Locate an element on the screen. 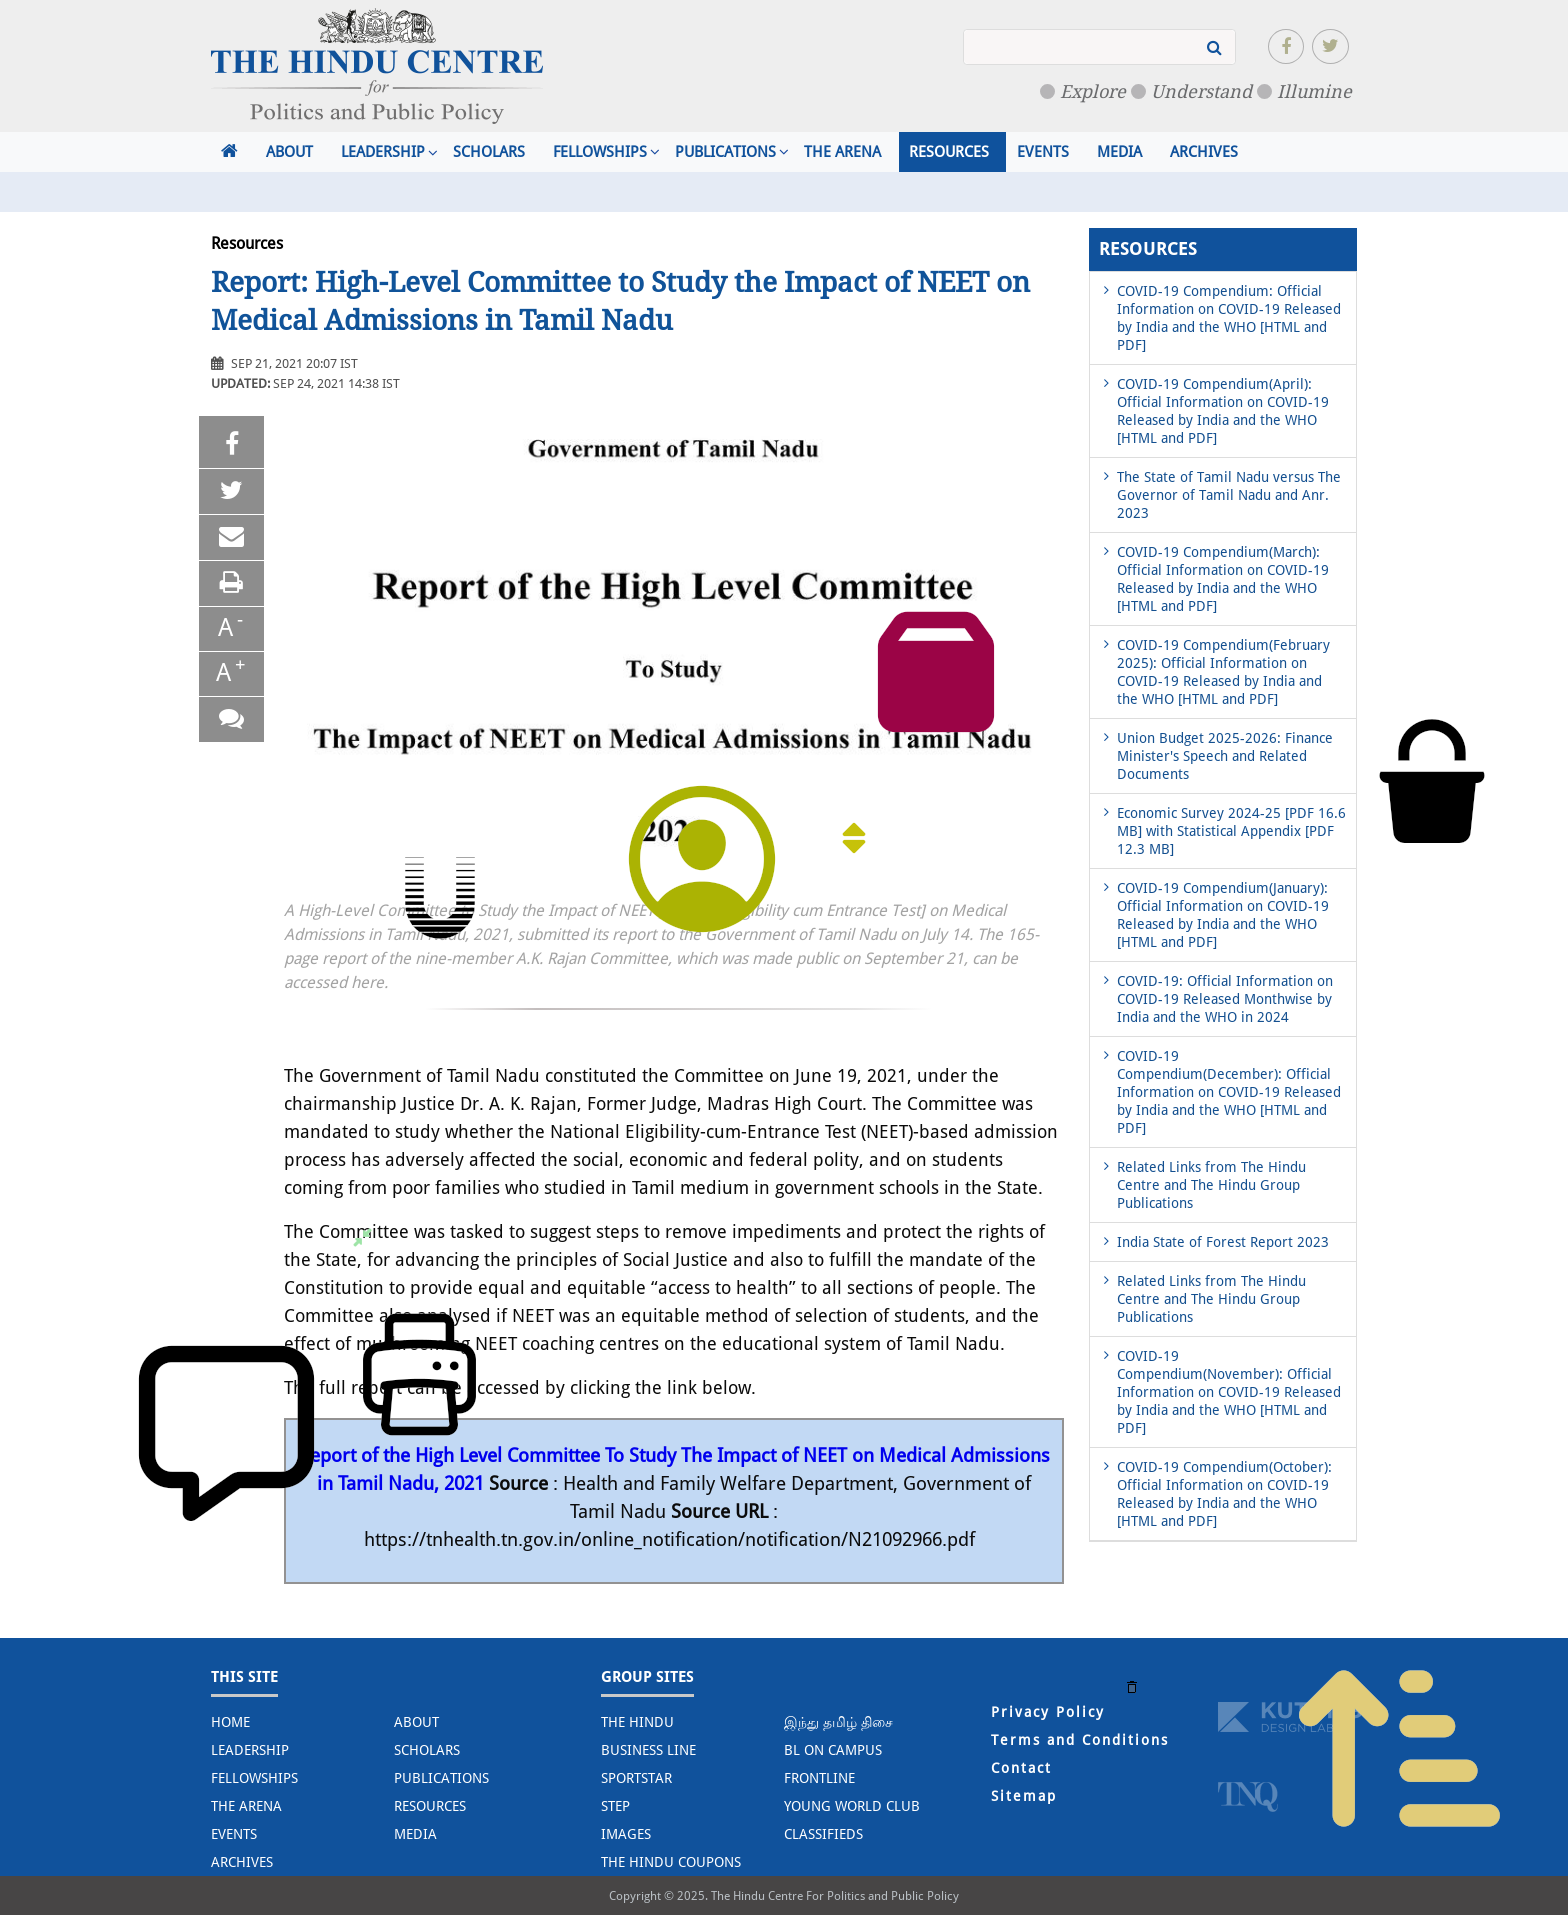 This screenshot has width=1568, height=1915. uniregistry brand logo is located at coordinates (440, 898).